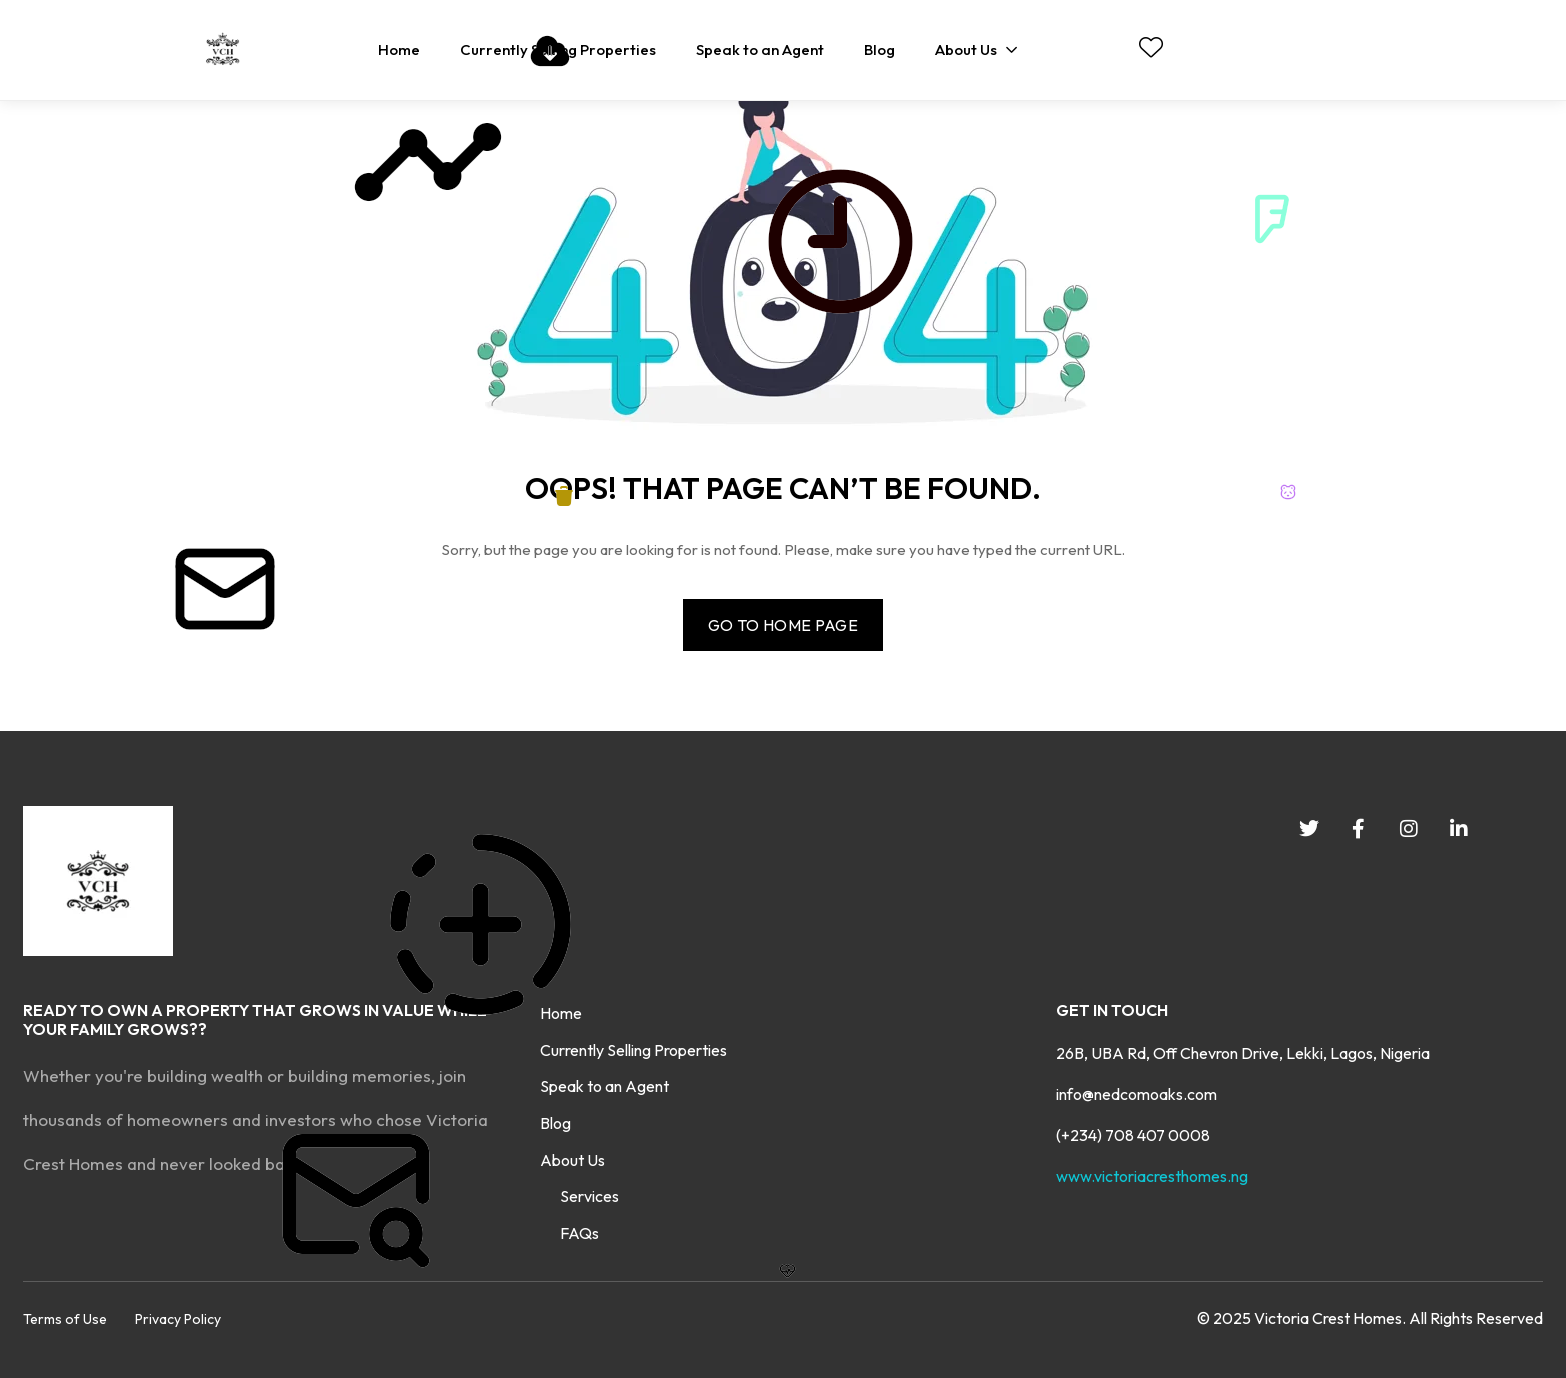 Image resolution: width=1566 pixels, height=1378 pixels. What do you see at coordinates (225, 589) in the screenshot?
I see `open your email inbox` at bounding box center [225, 589].